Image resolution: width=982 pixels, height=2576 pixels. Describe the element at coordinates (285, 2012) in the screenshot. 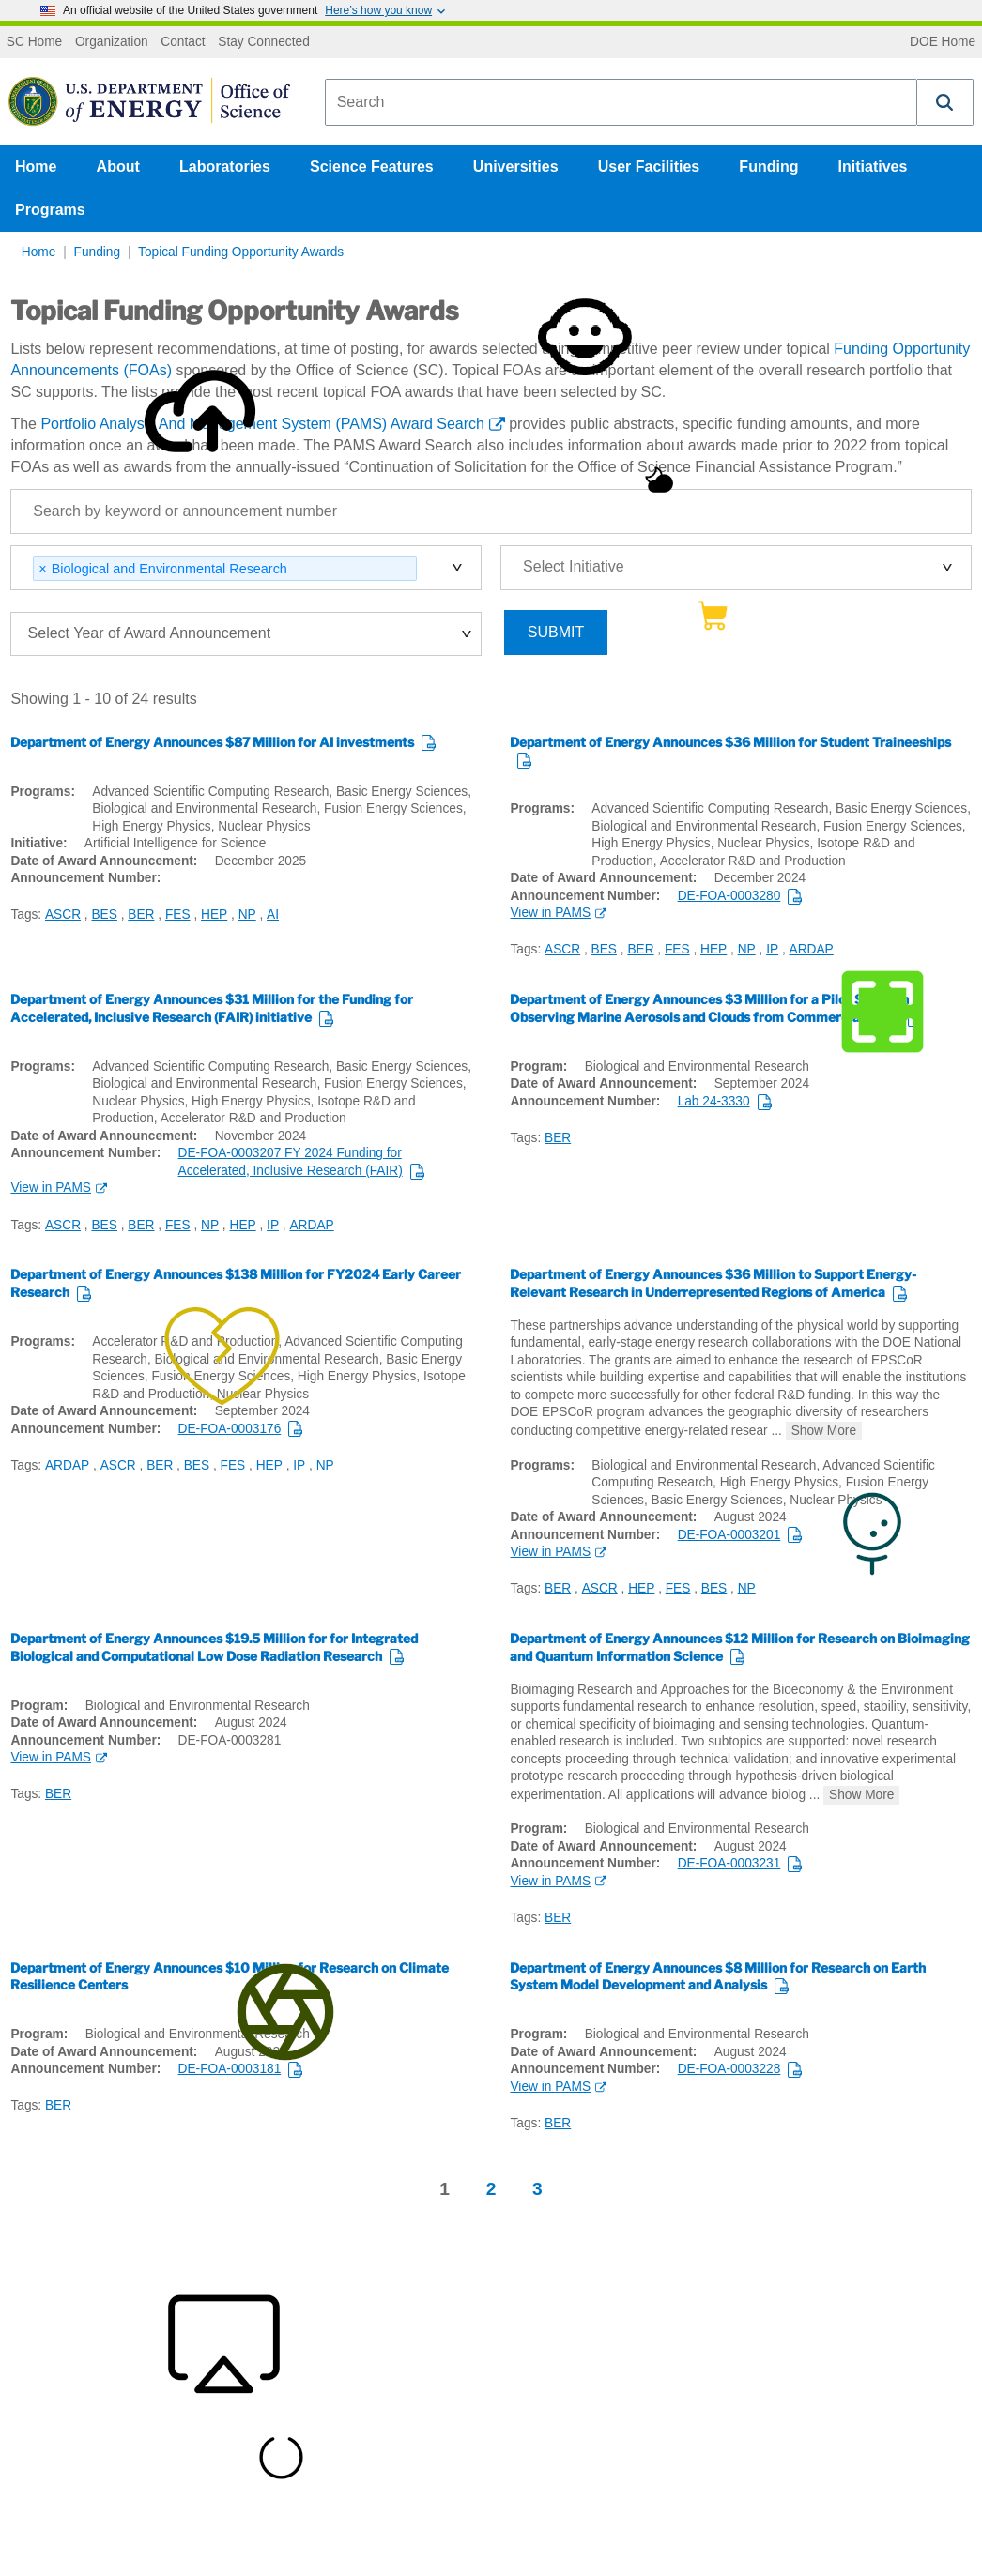

I see `adjust camera aperture settings` at that location.